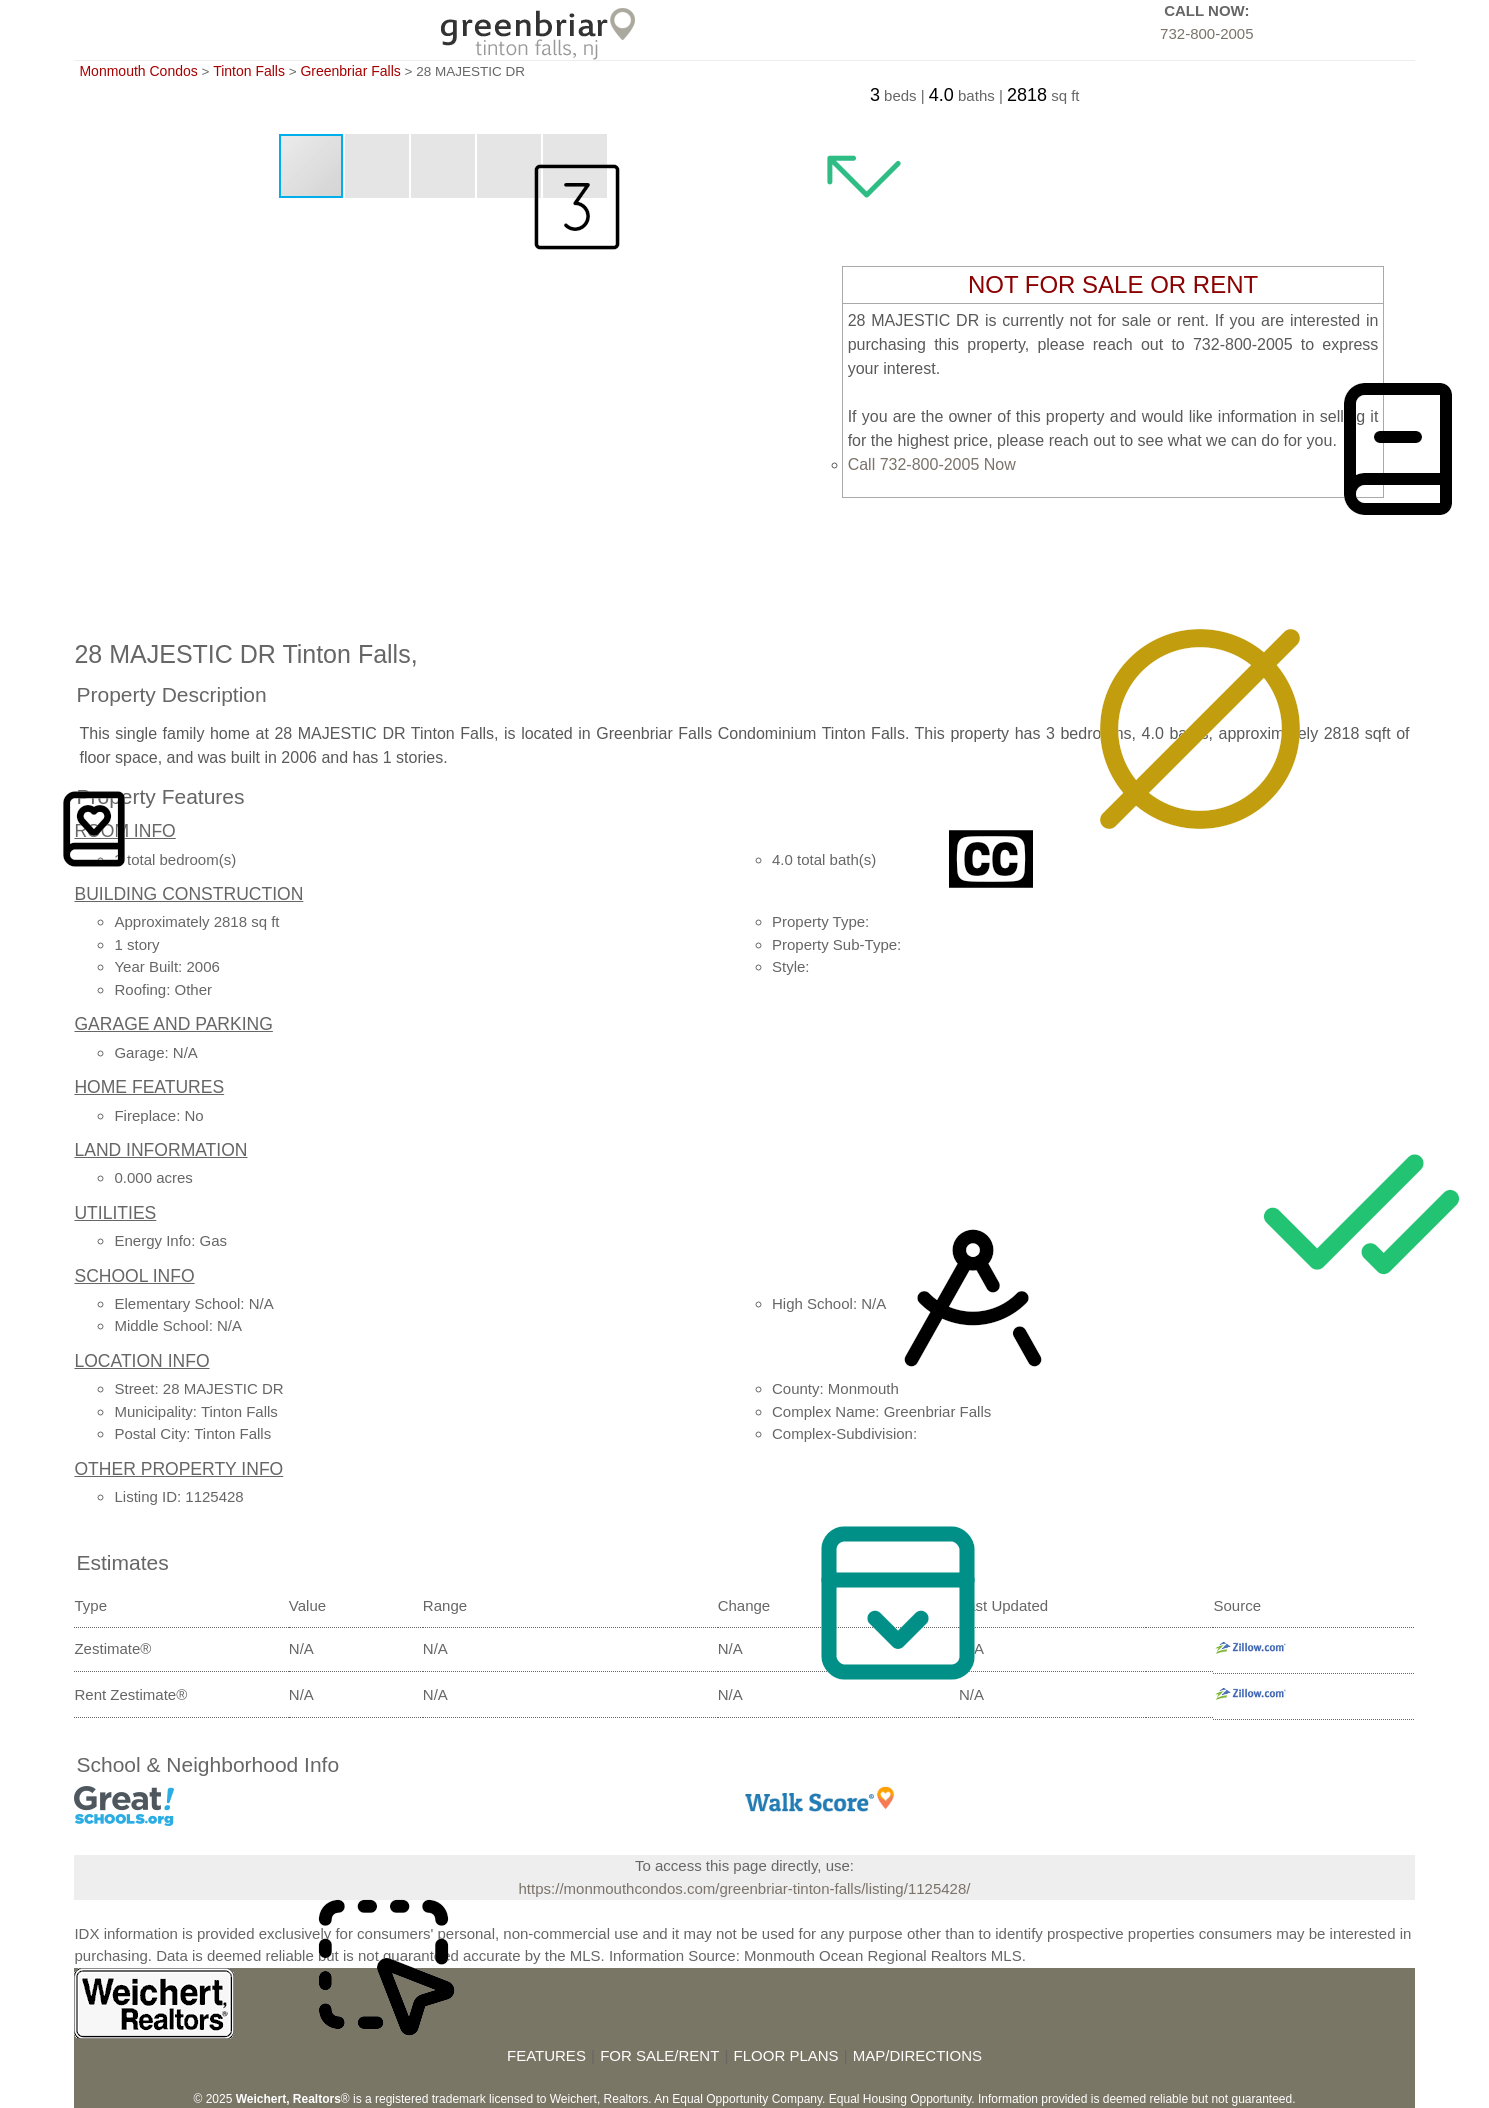 Image resolution: width=1489 pixels, height=2108 pixels. What do you see at coordinates (383, 1964) in the screenshot?
I see `select or draw a custom region` at bounding box center [383, 1964].